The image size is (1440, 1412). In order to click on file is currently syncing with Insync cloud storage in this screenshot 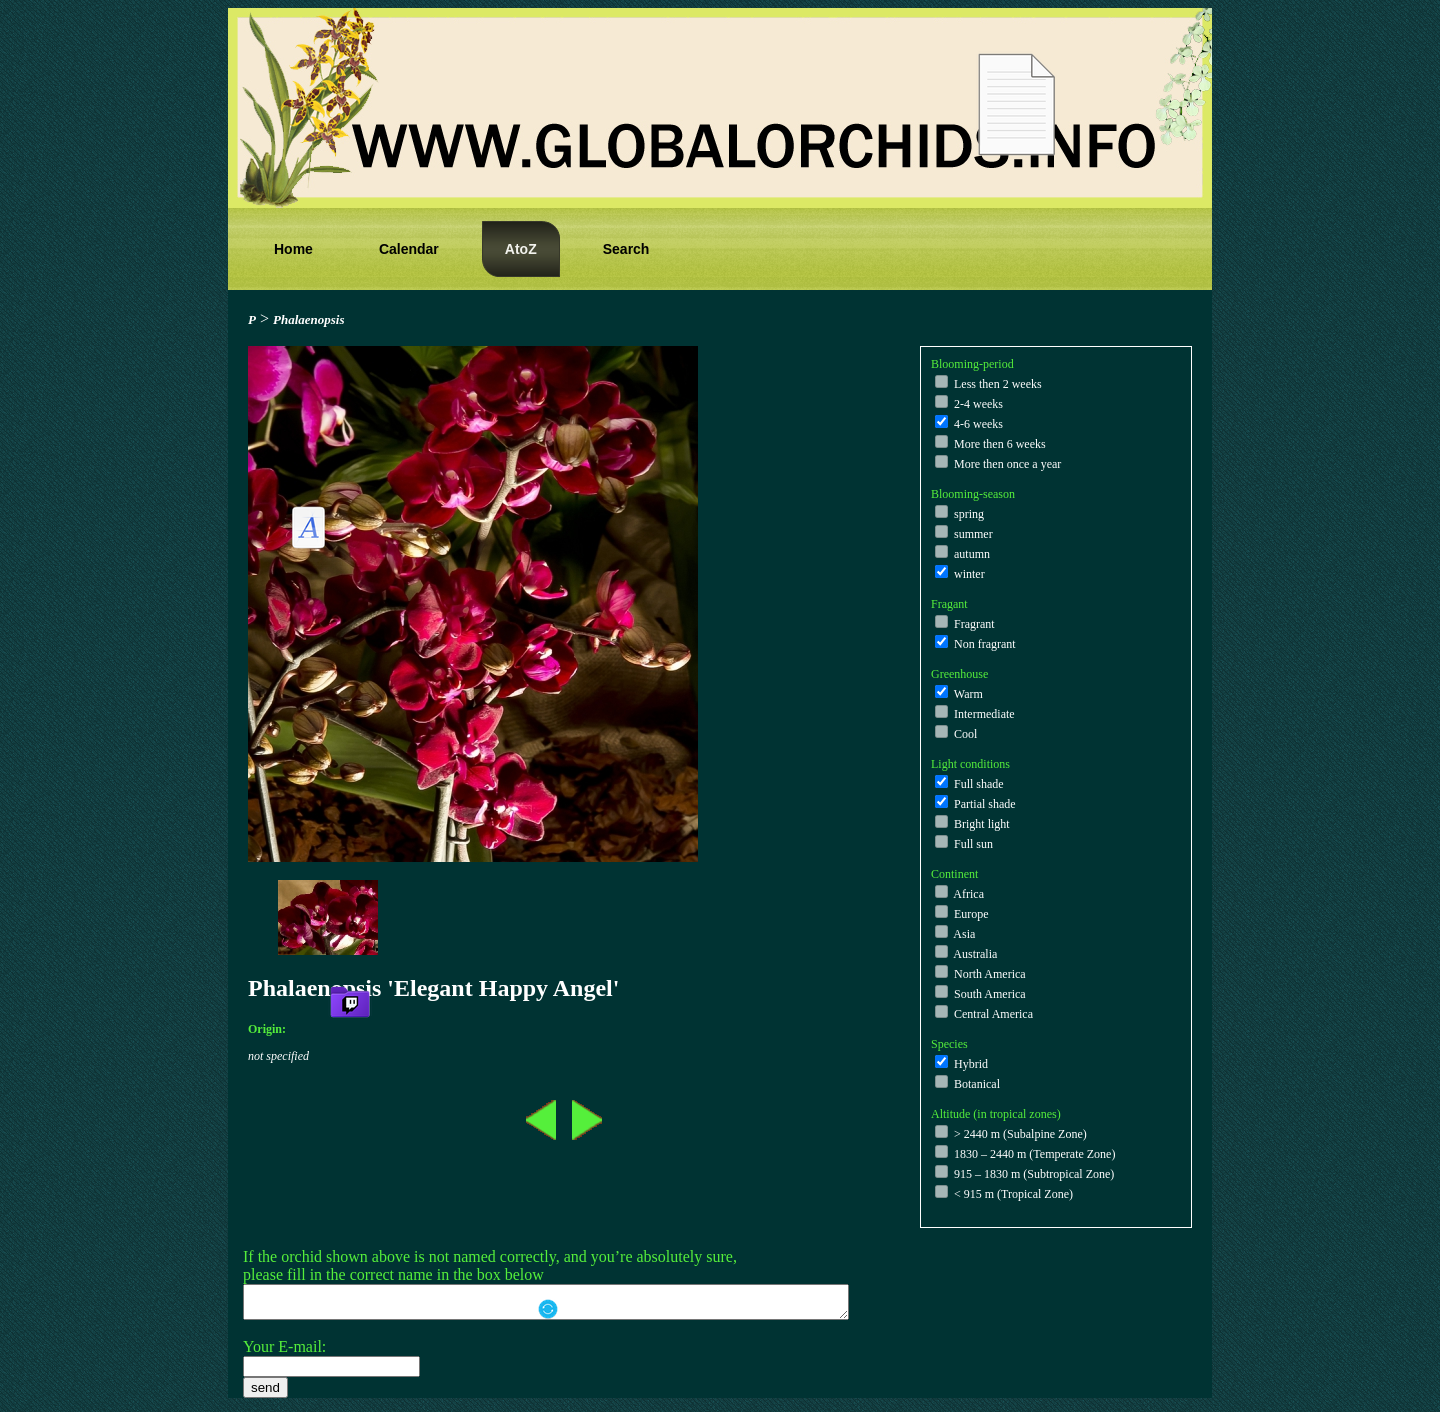, I will do `click(548, 1309)`.